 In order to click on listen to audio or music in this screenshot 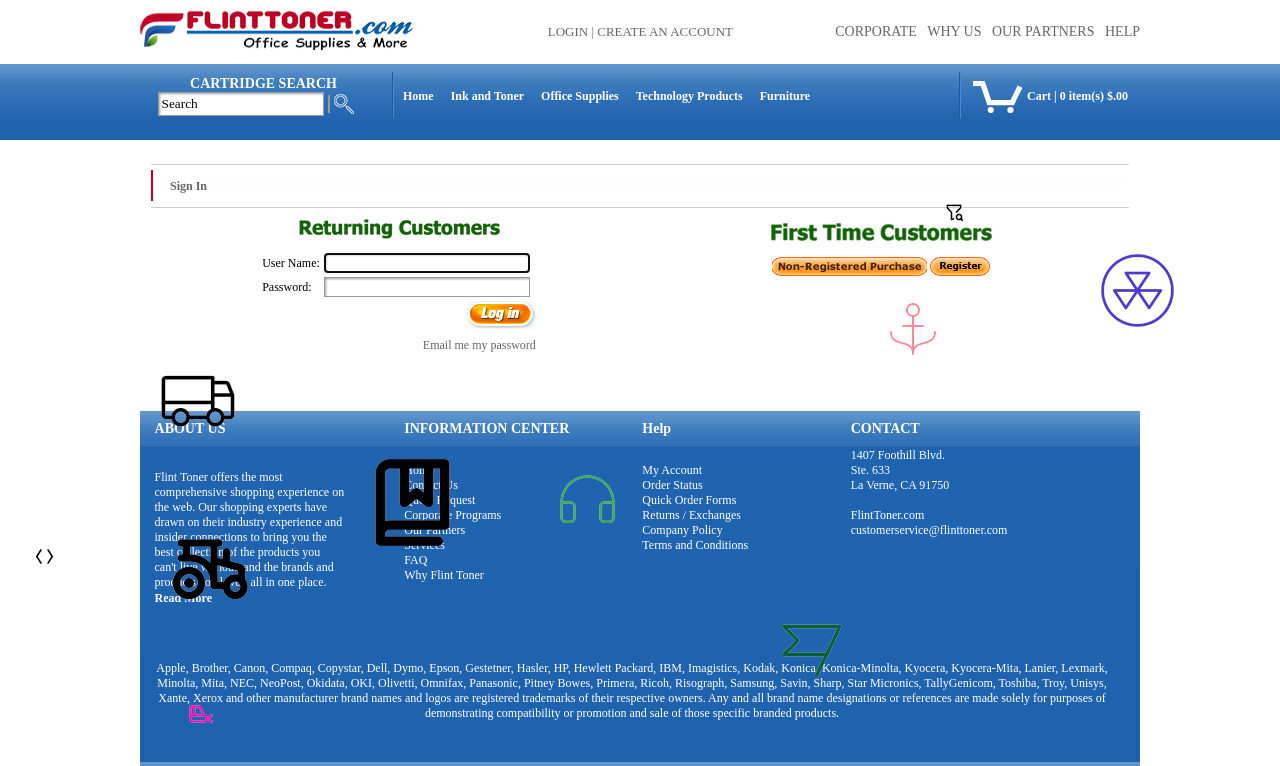, I will do `click(587, 502)`.